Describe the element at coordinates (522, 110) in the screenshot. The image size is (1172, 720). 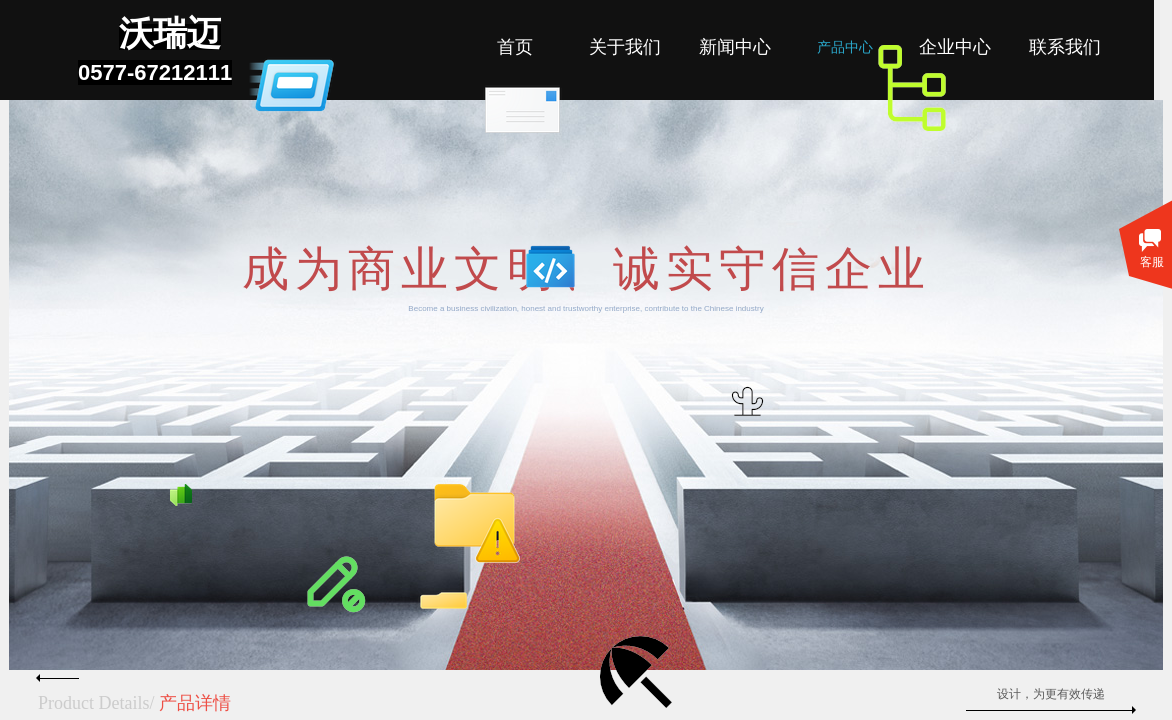
I see `open your email inbox` at that location.